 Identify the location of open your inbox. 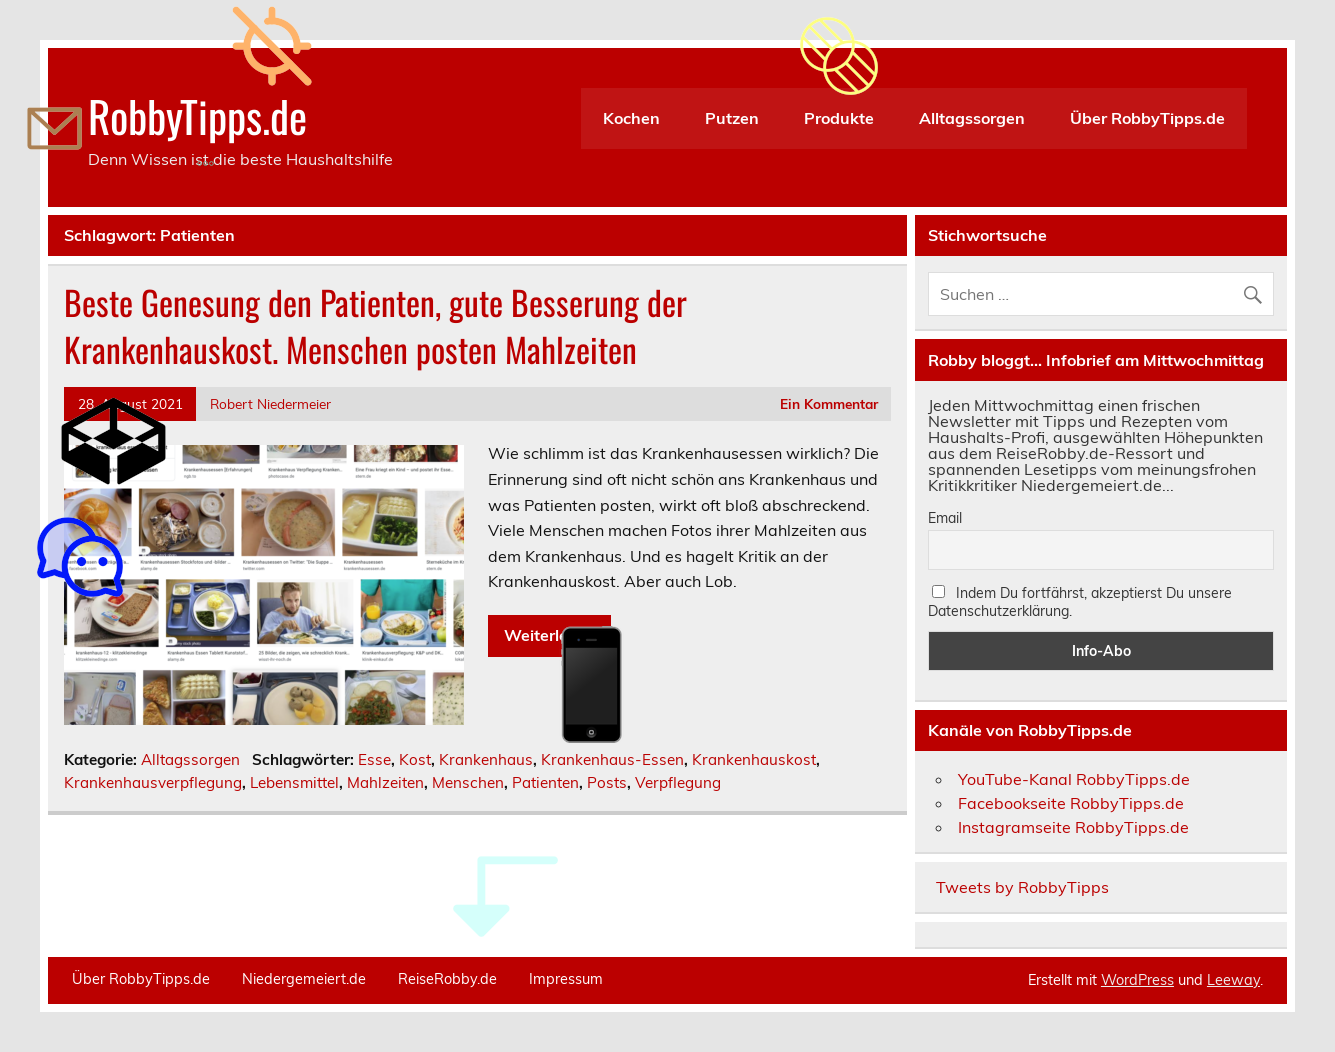
(54, 128).